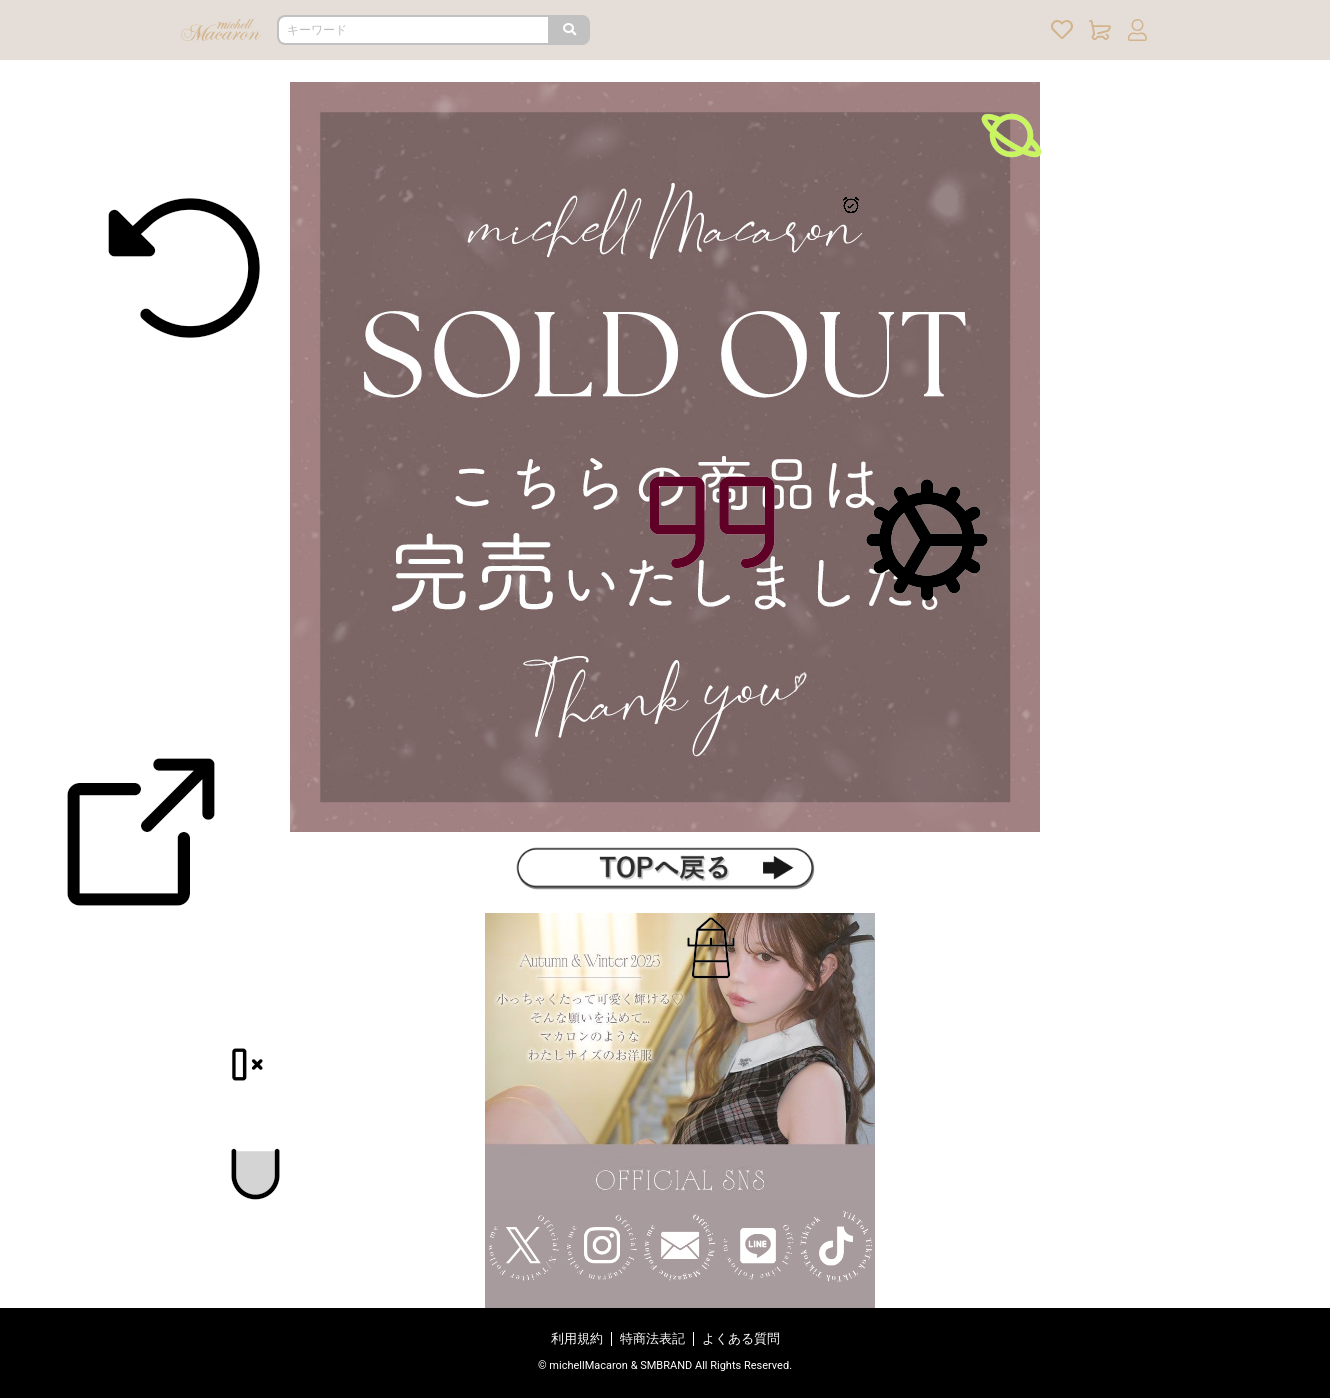 The image size is (1330, 1398). I want to click on alarm is set and active, so click(851, 205).